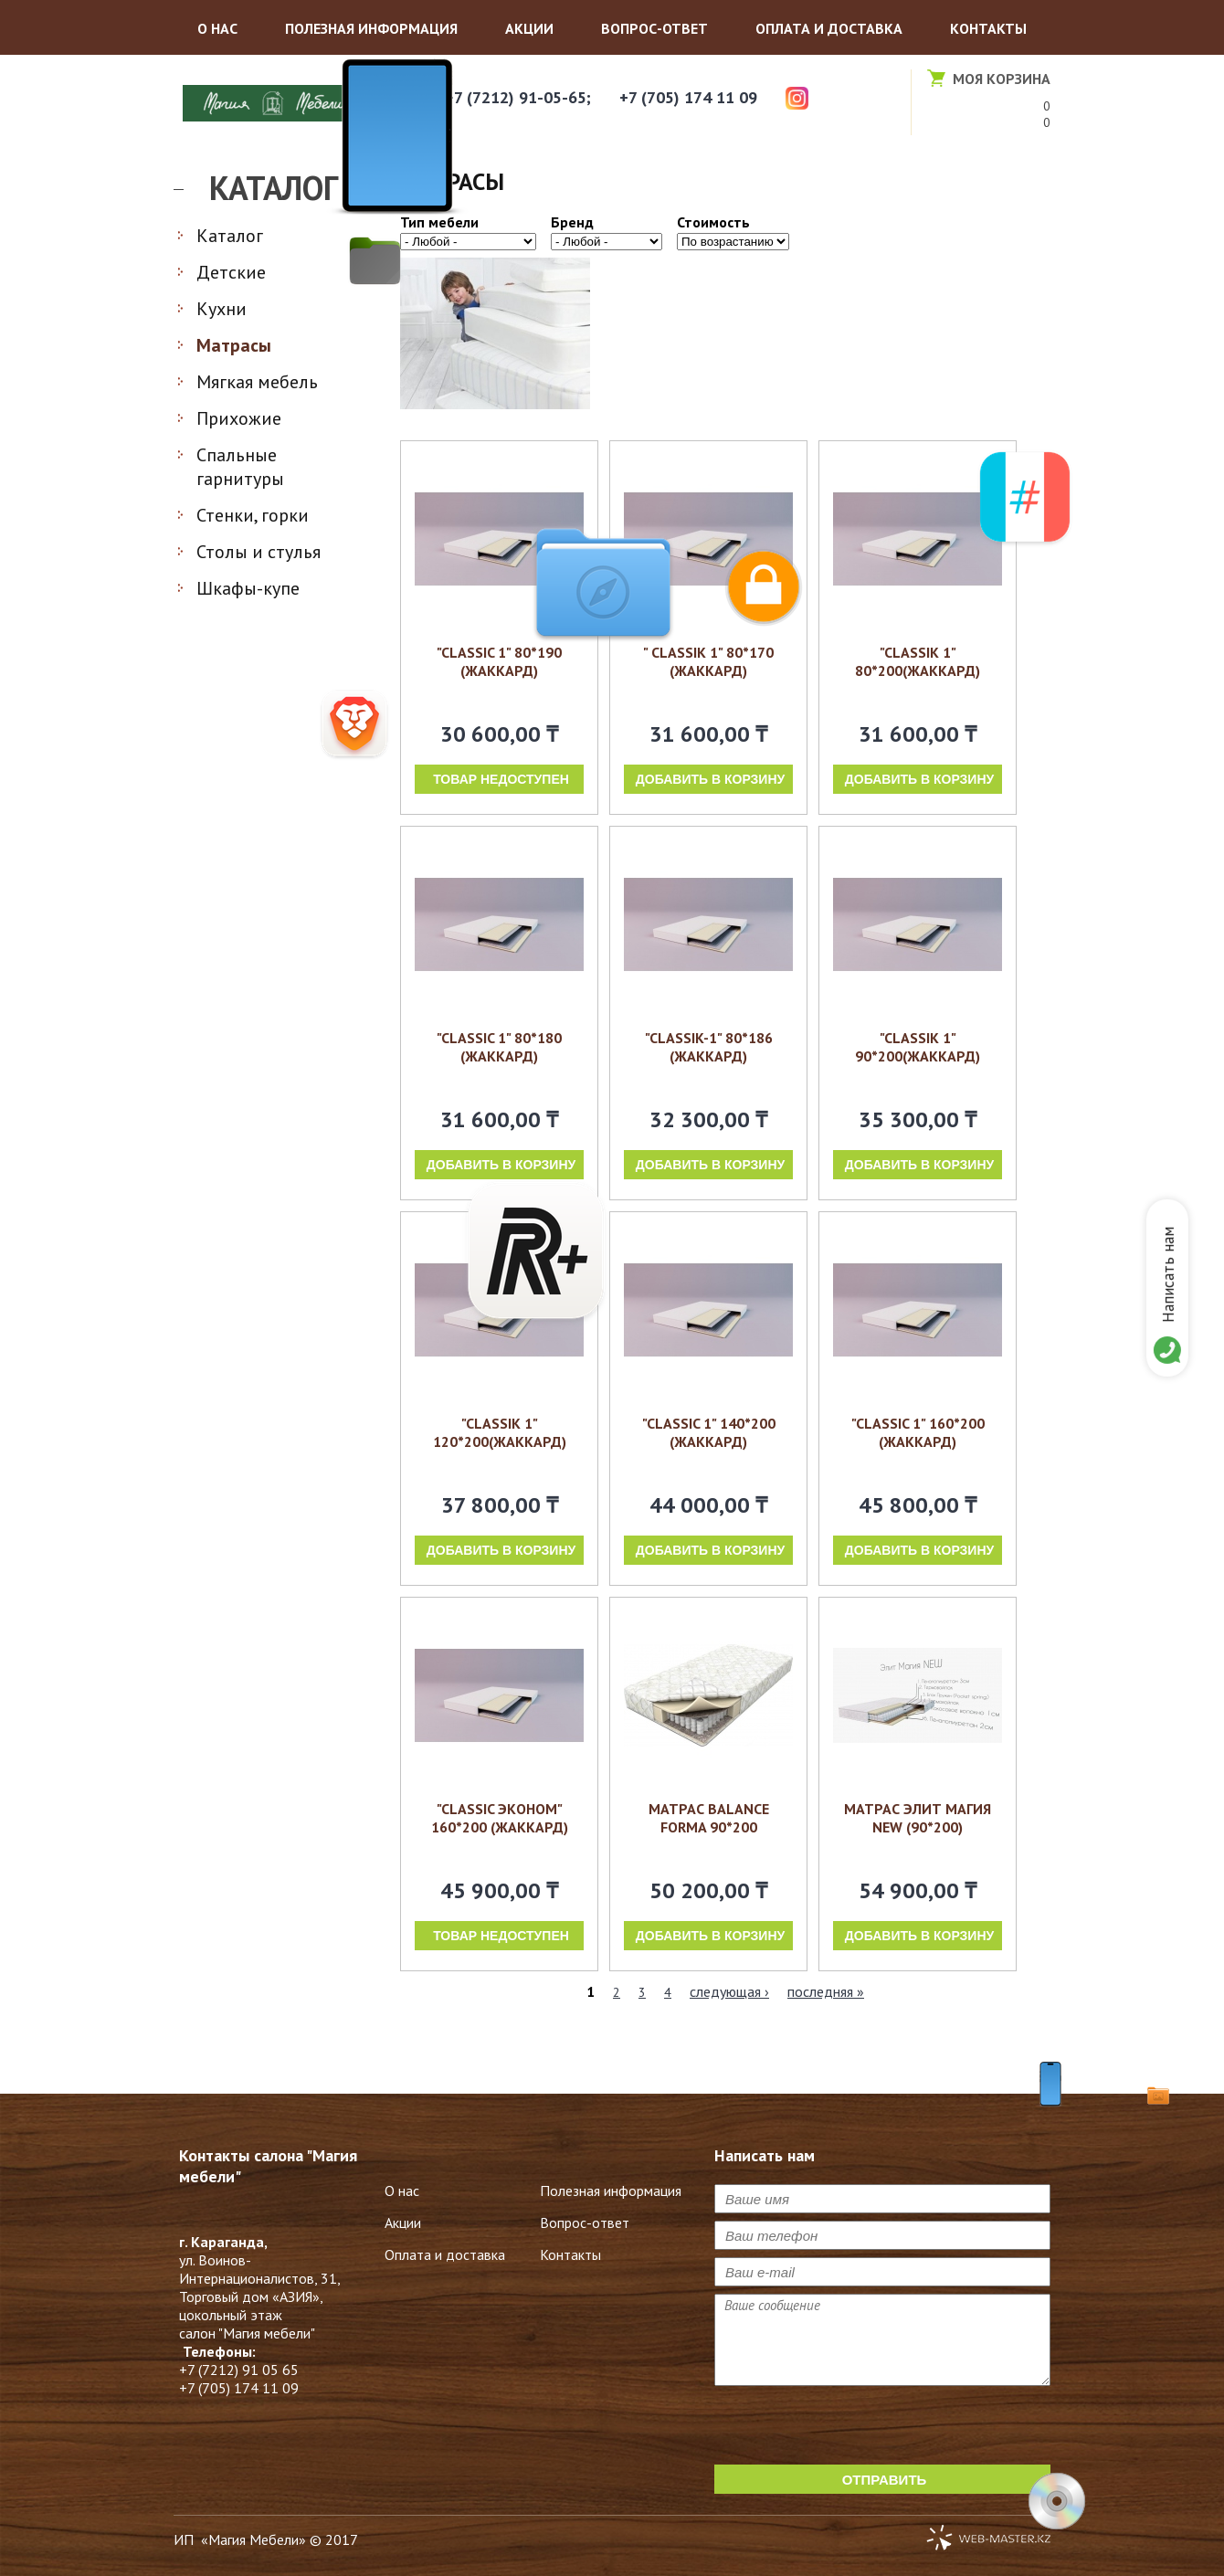 This screenshot has width=1224, height=2576. I want to click on indicates a file or folder is read-only, so click(764, 586).